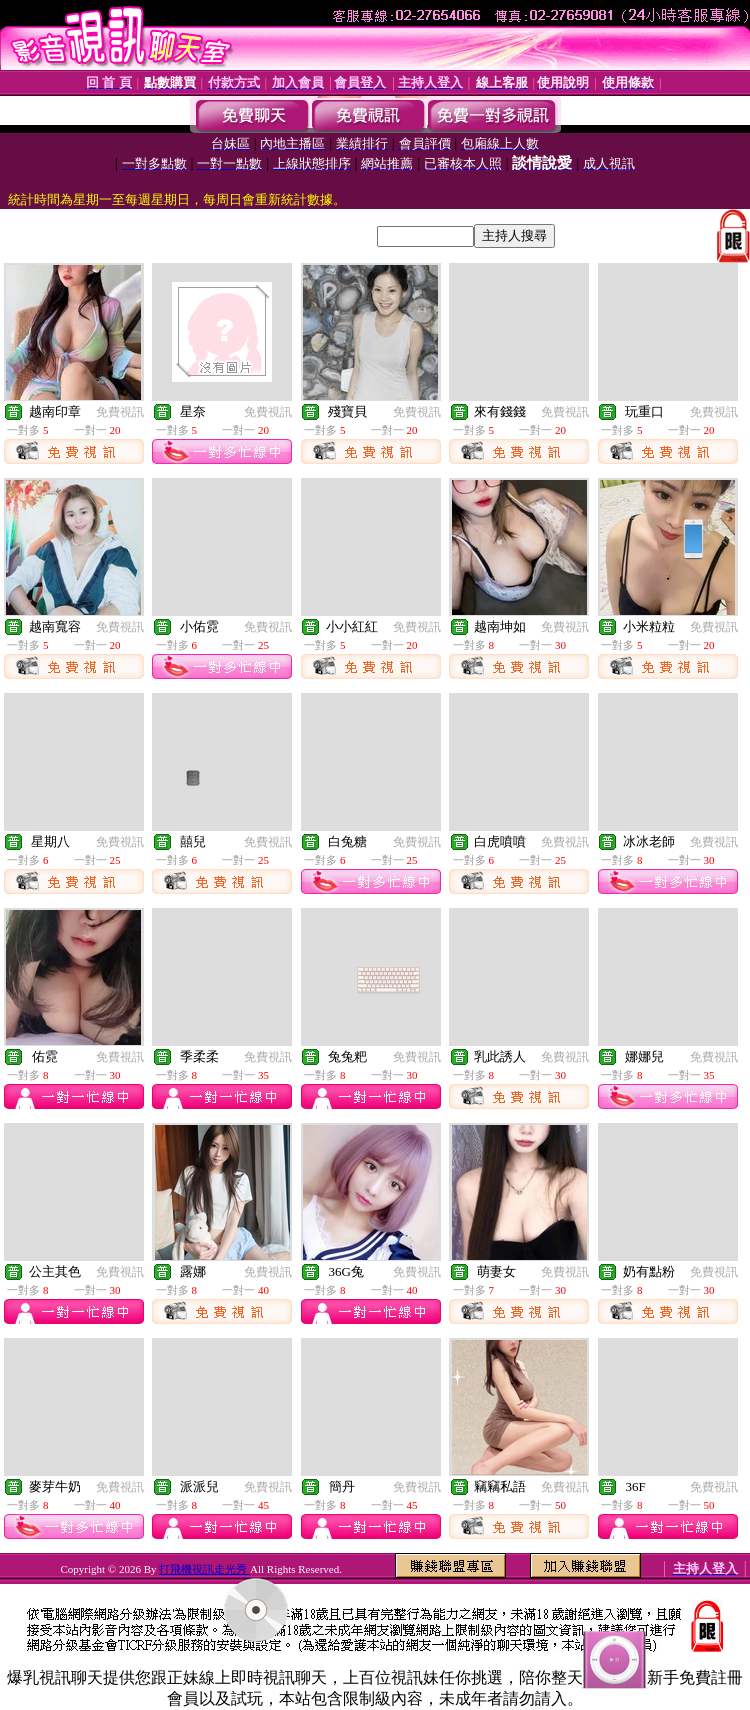  I want to click on iPhone SE device connected to your system, so click(693, 539).